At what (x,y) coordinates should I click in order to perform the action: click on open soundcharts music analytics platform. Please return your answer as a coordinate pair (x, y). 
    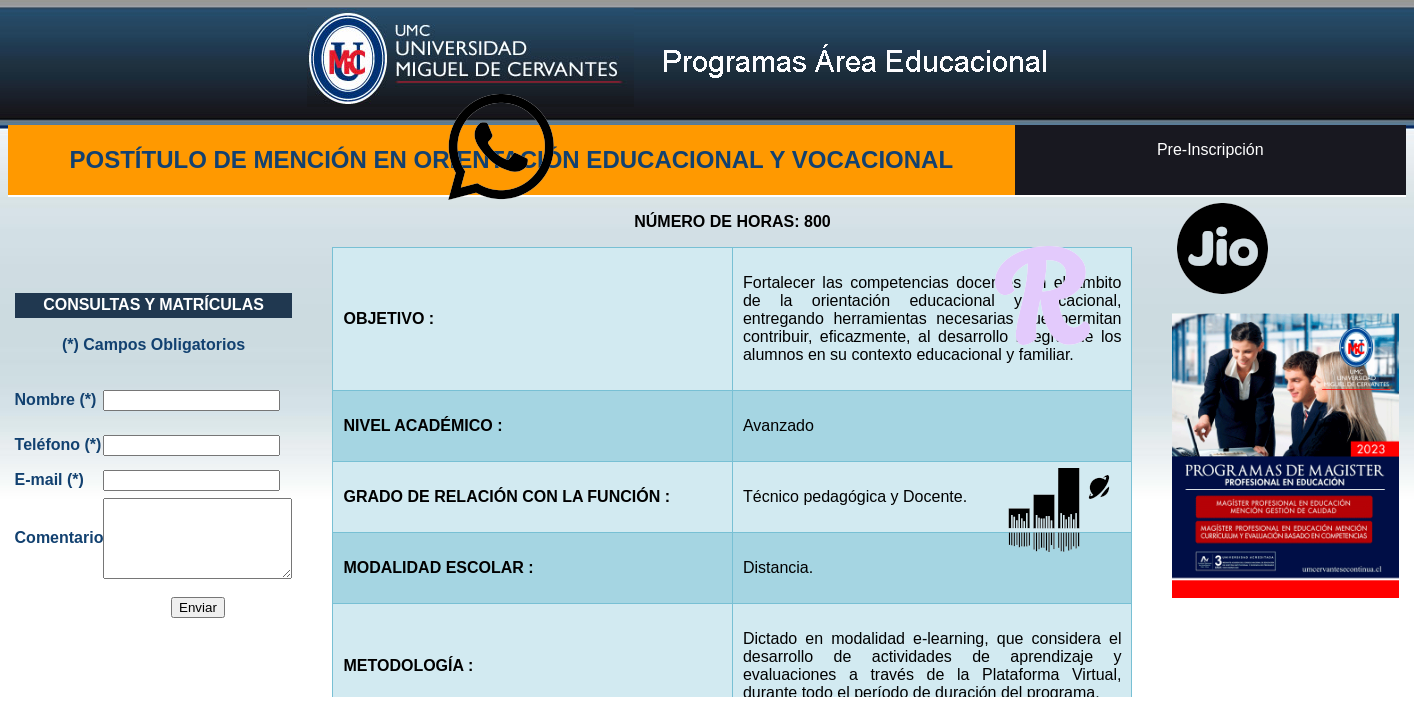
    Looking at the image, I should click on (1044, 510).